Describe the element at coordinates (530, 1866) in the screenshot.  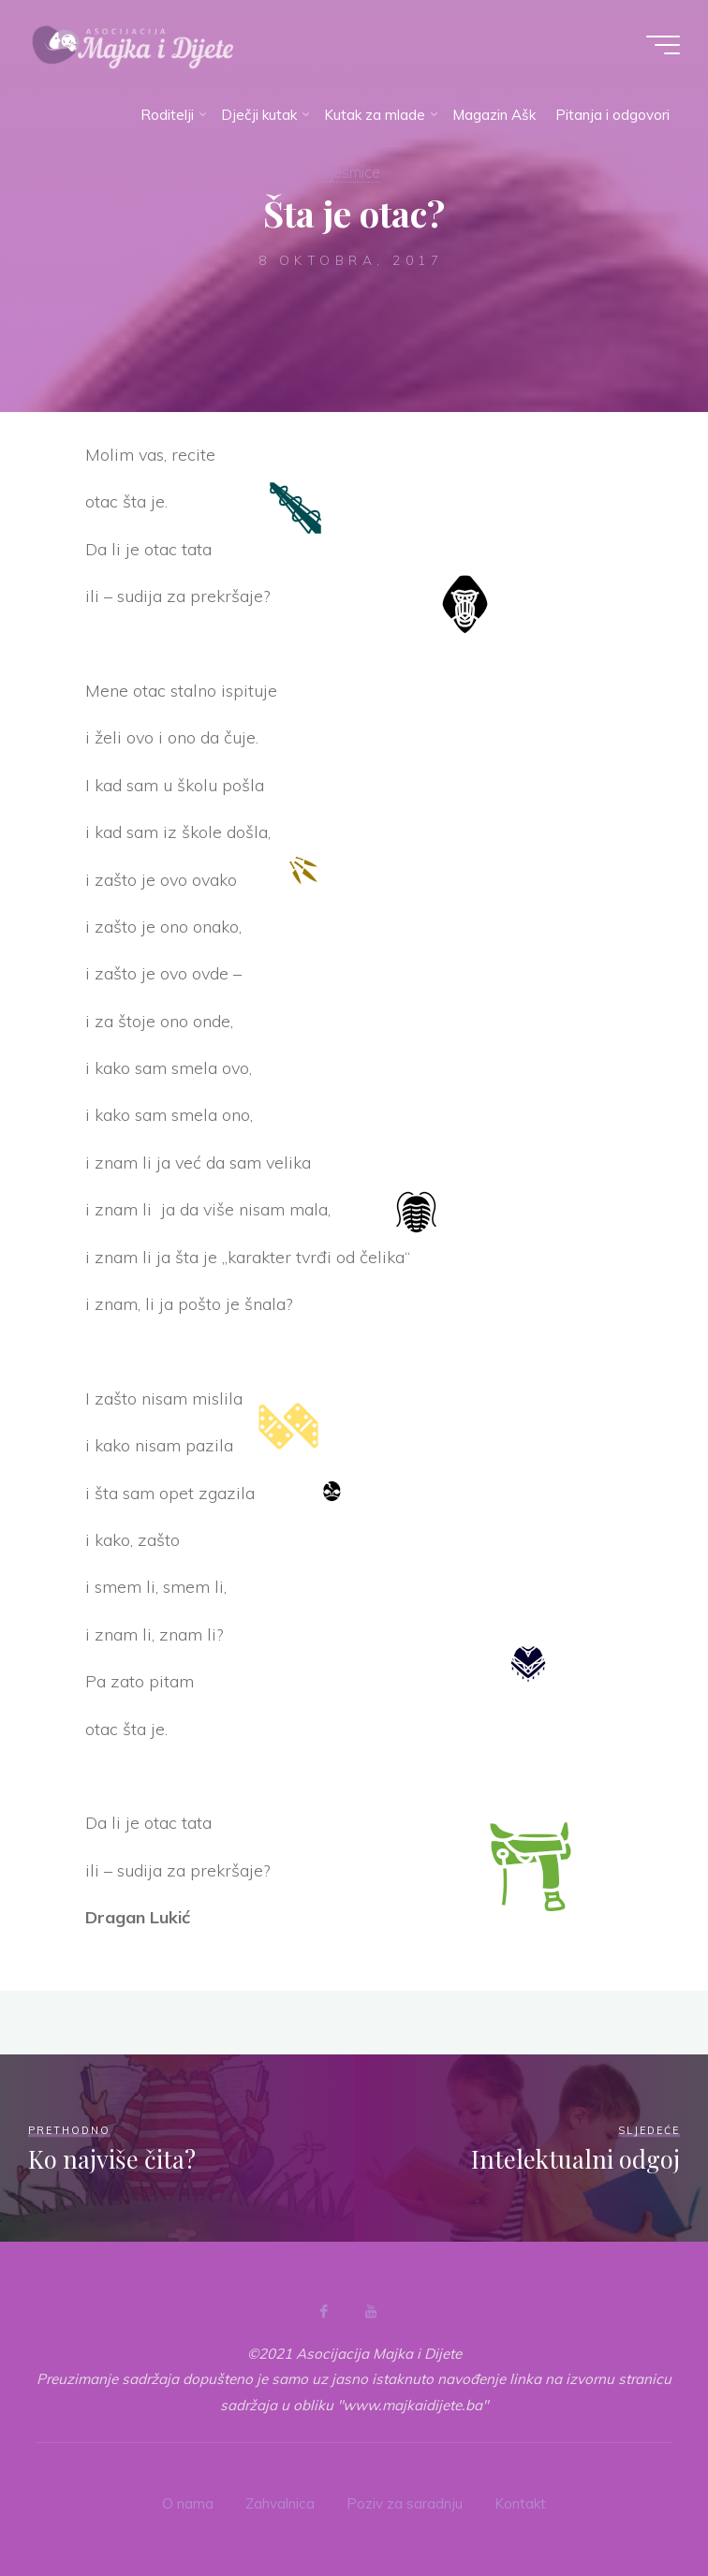
I see `equip saddle to mount` at that location.